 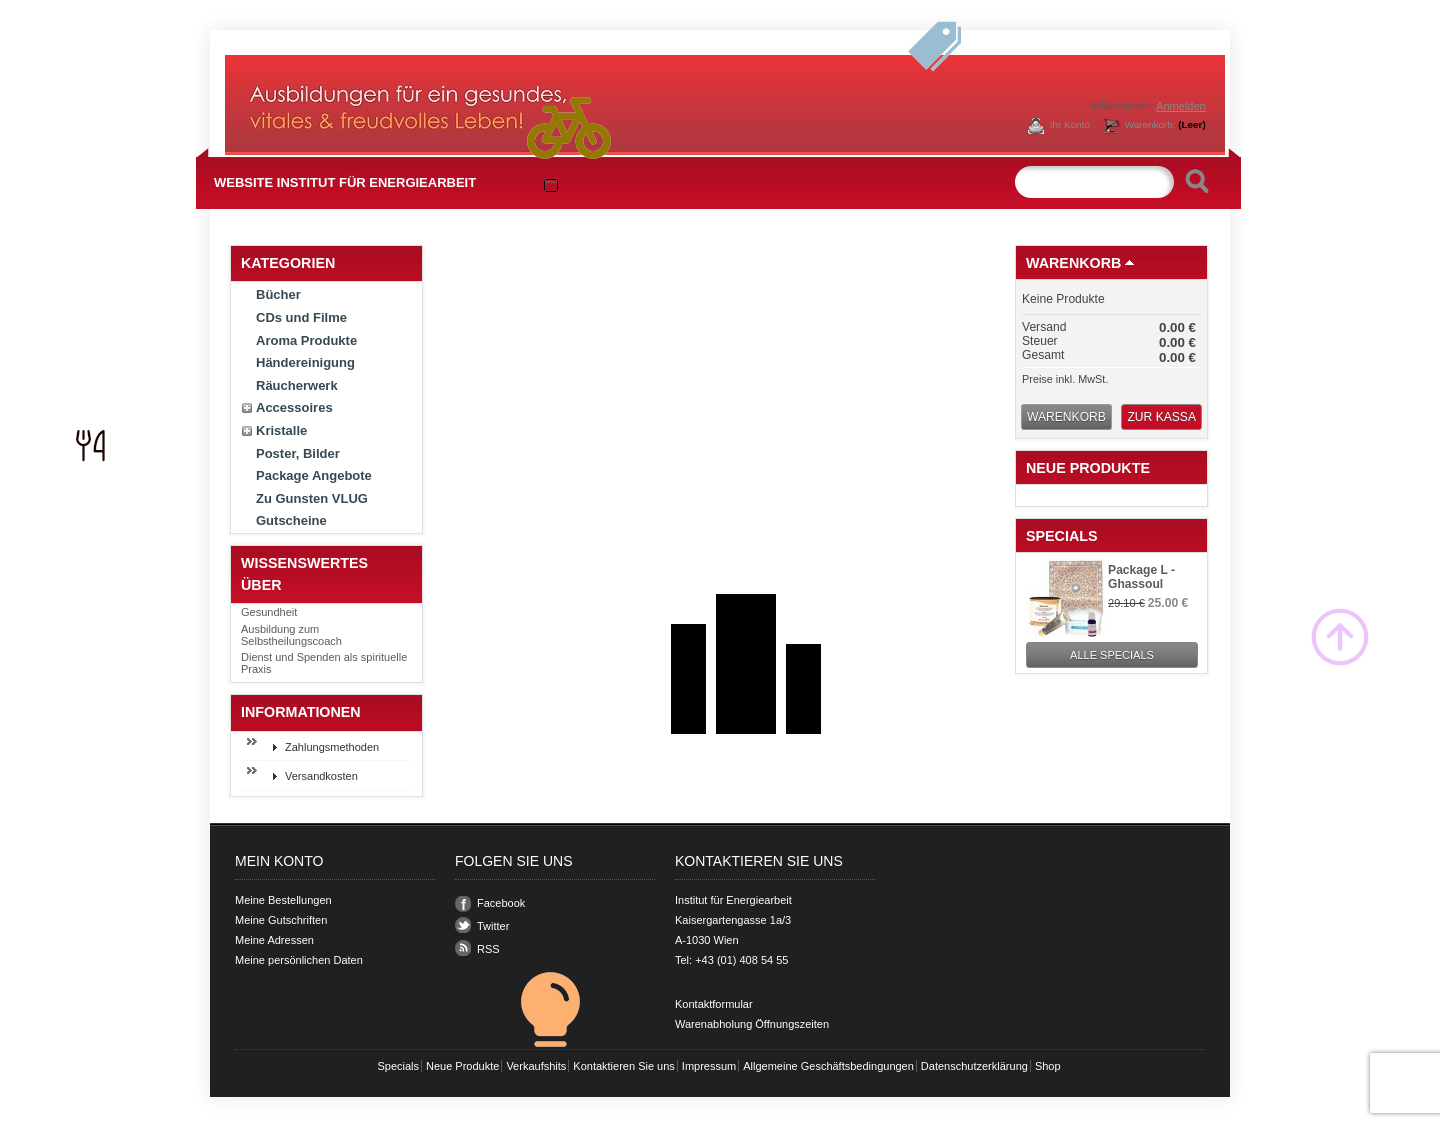 What do you see at coordinates (746, 664) in the screenshot?
I see `view rankings or leaderboard` at bounding box center [746, 664].